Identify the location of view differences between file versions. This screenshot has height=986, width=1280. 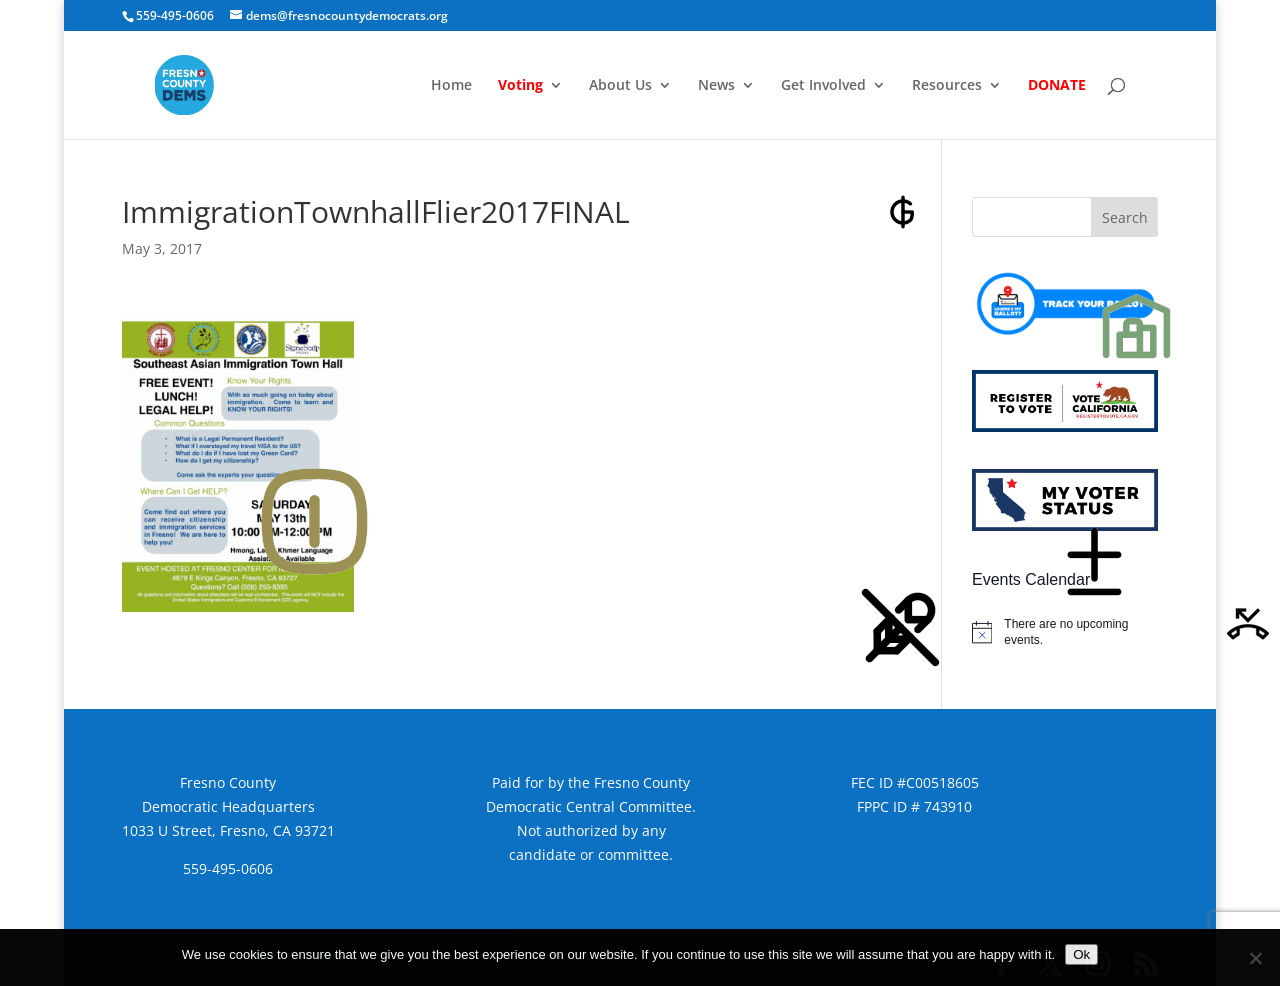
(1094, 561).